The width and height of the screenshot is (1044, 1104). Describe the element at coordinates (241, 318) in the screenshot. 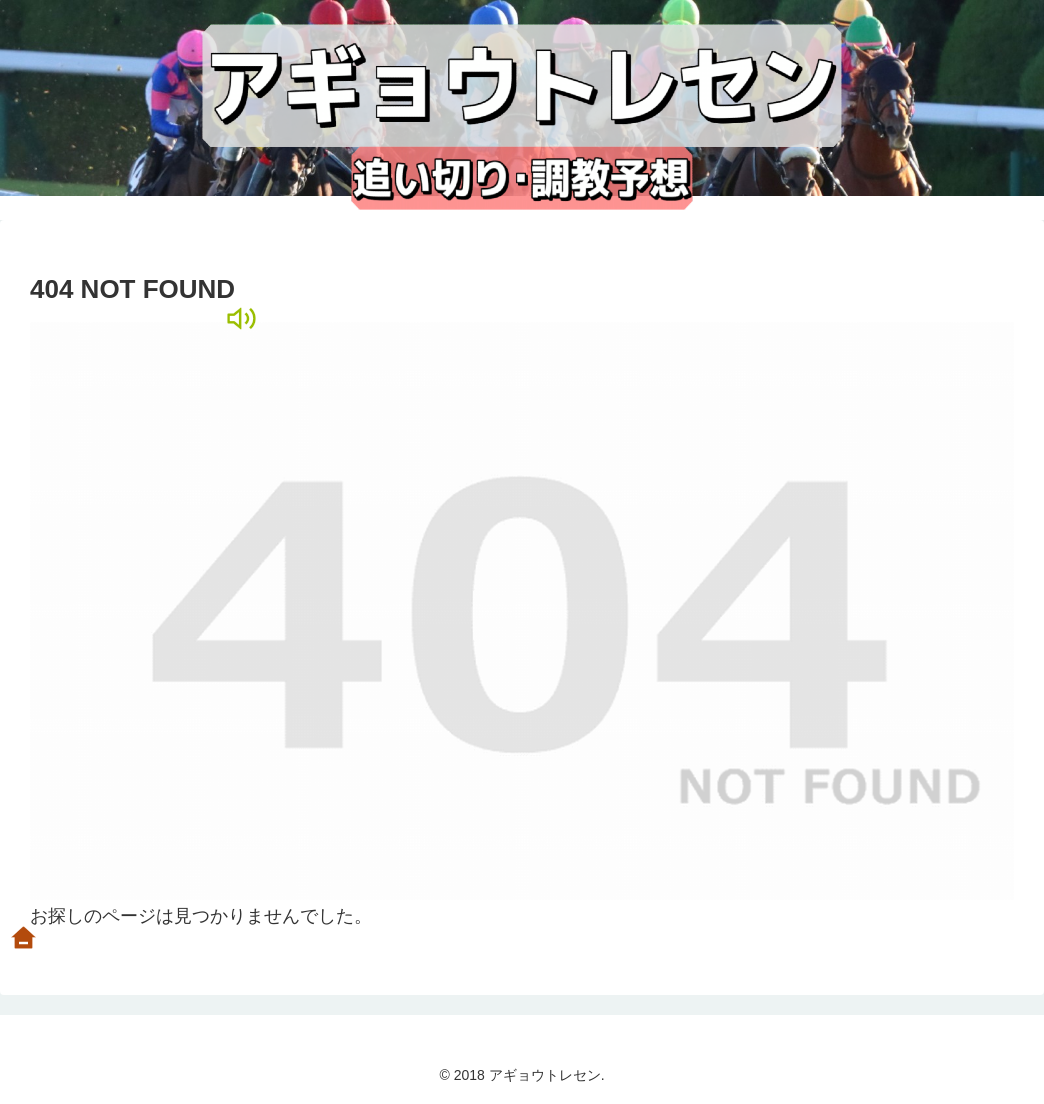

I see `increase audio volume` at that location.